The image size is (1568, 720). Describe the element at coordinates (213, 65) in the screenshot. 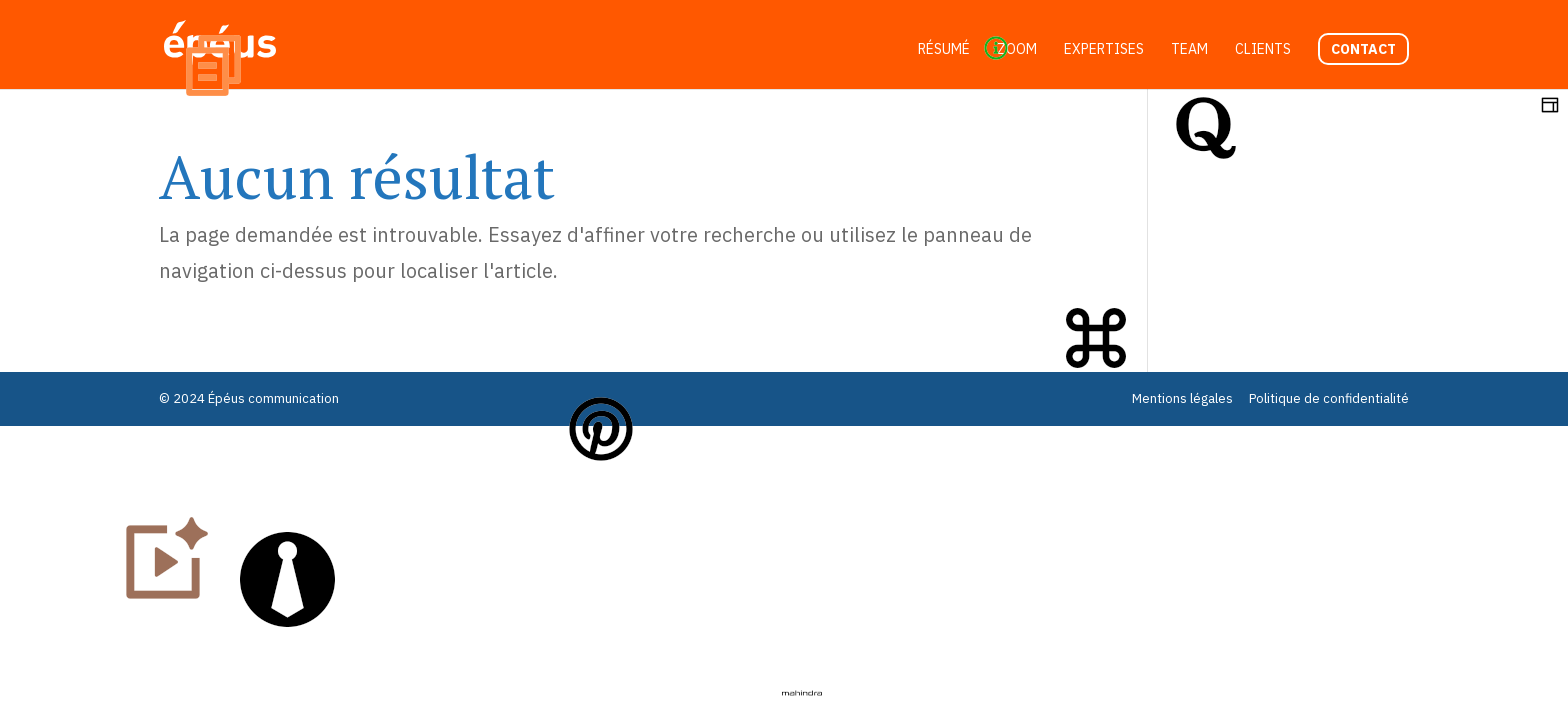

I see `copy file to clipboard` at that location.